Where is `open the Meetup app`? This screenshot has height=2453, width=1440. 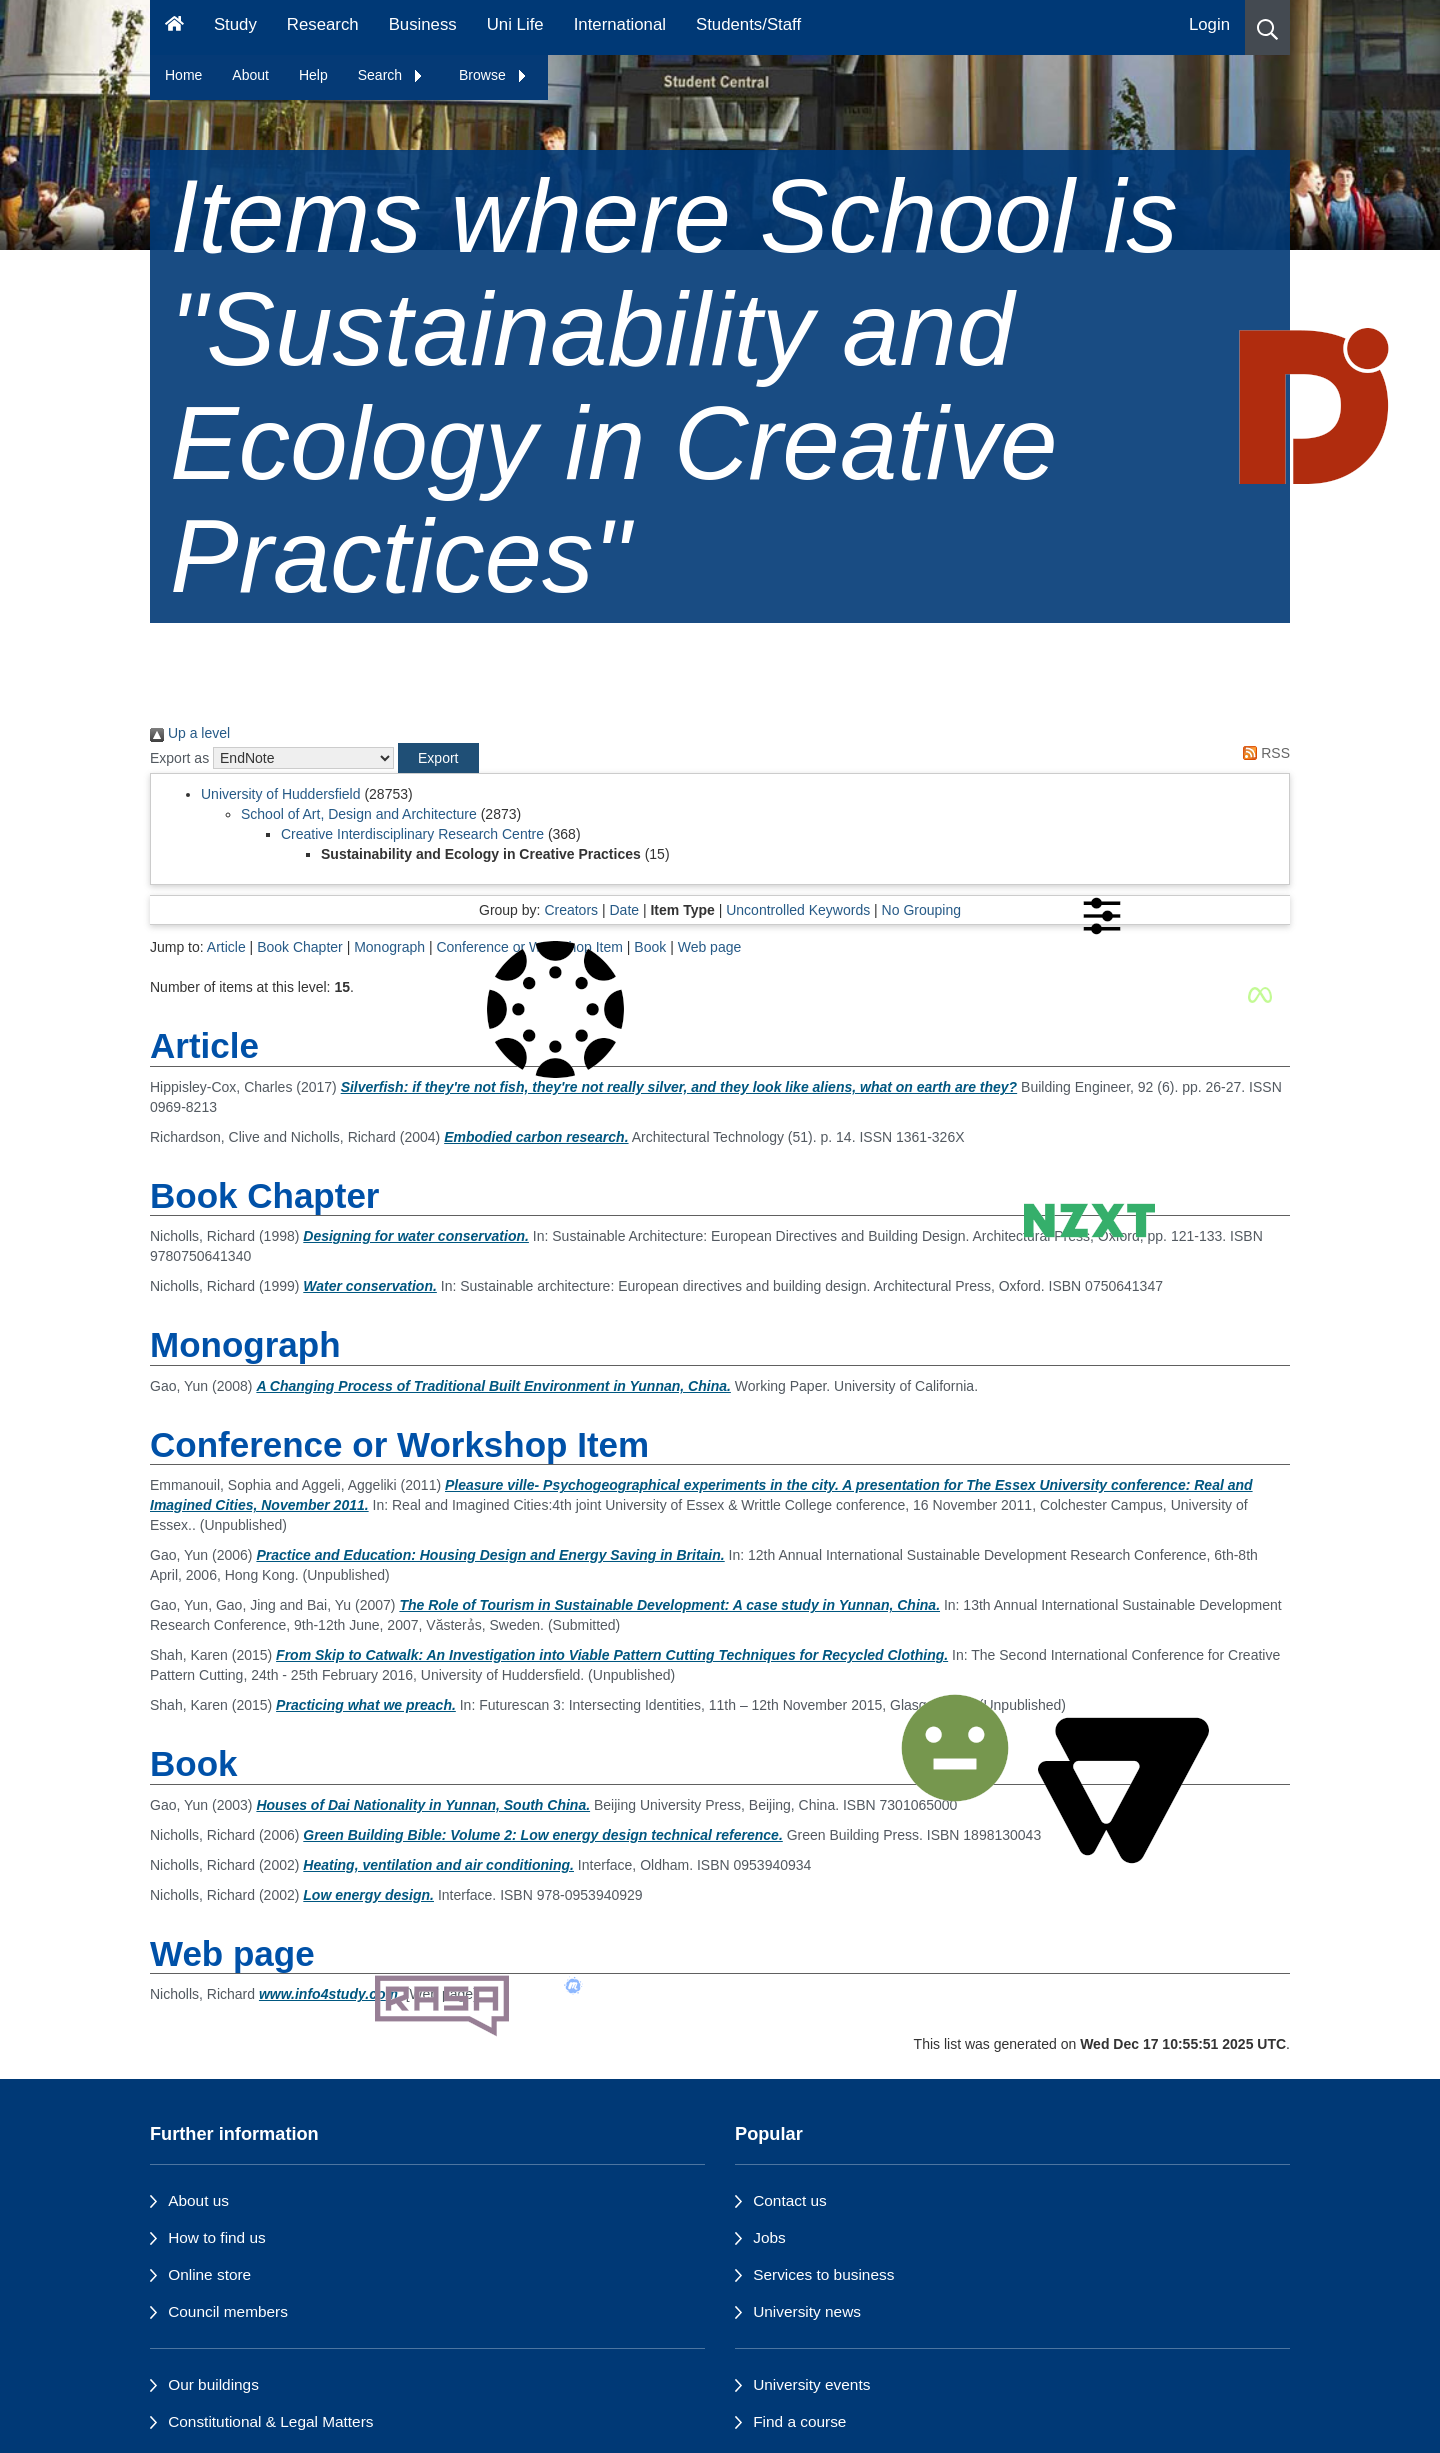
open the Meetup app is located at coordinates (573, 1985).